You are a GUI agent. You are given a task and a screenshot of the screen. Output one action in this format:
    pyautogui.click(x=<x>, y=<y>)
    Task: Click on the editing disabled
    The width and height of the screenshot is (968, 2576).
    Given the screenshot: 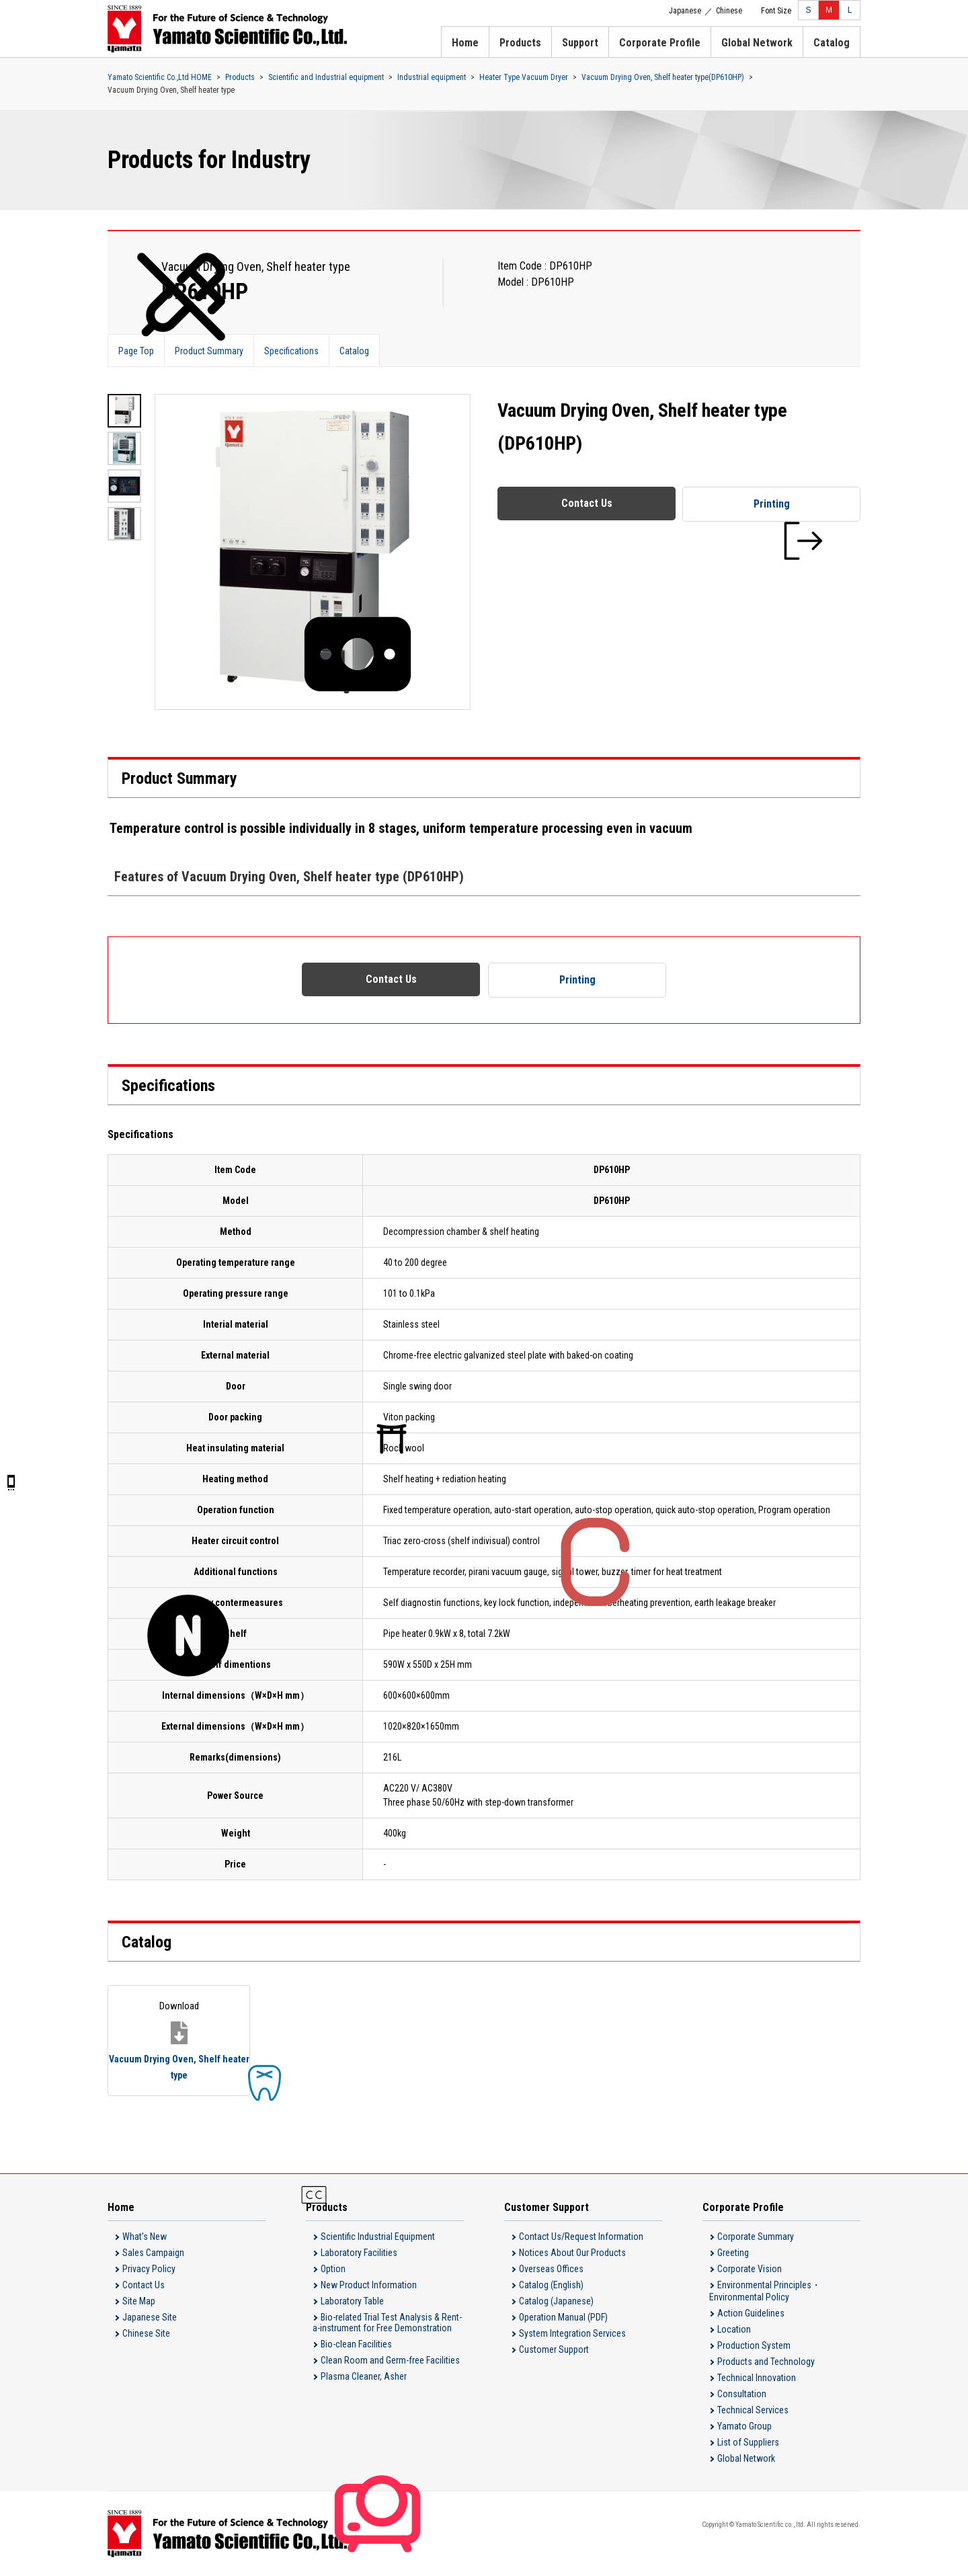 What is the action you would take?
    pyautogui.click(x=181, y=296)
    